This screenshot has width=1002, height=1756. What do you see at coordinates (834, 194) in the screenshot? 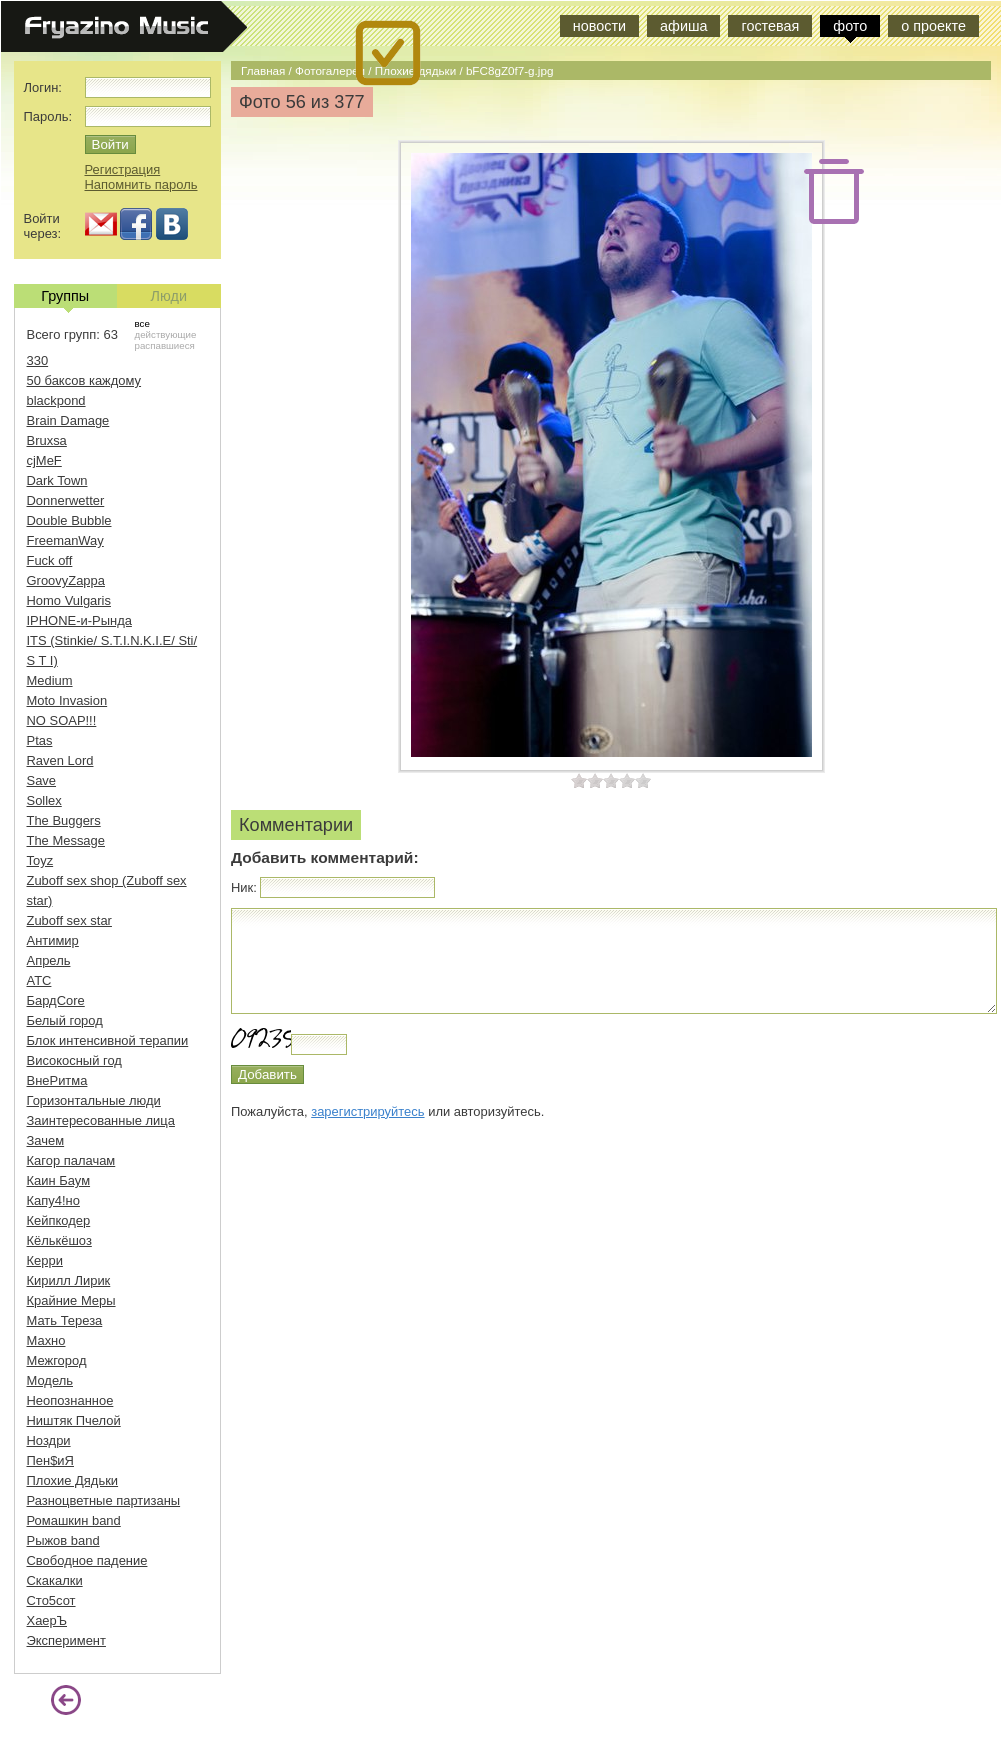
I see `delete an item` at bounding box center [834, 194].